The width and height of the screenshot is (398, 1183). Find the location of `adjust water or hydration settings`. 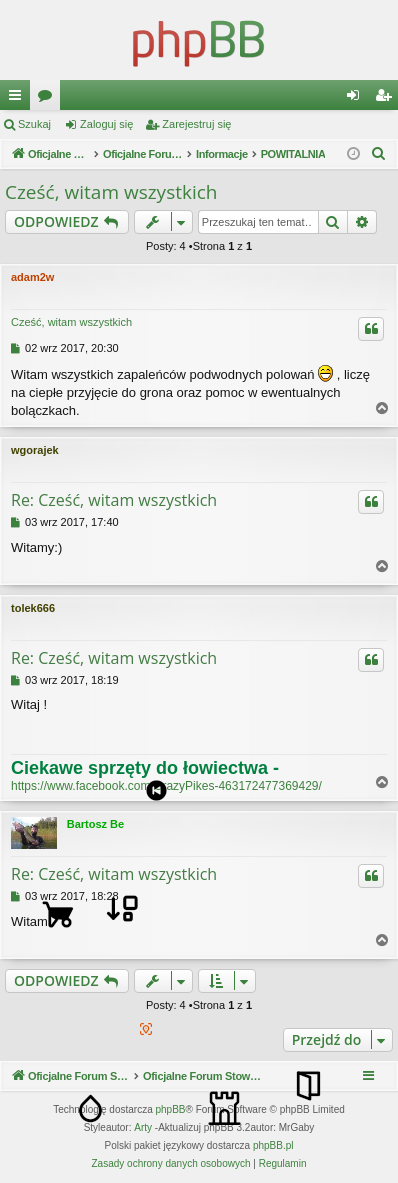

adjust water or hydration settings is located at coordinates (90, 1108).